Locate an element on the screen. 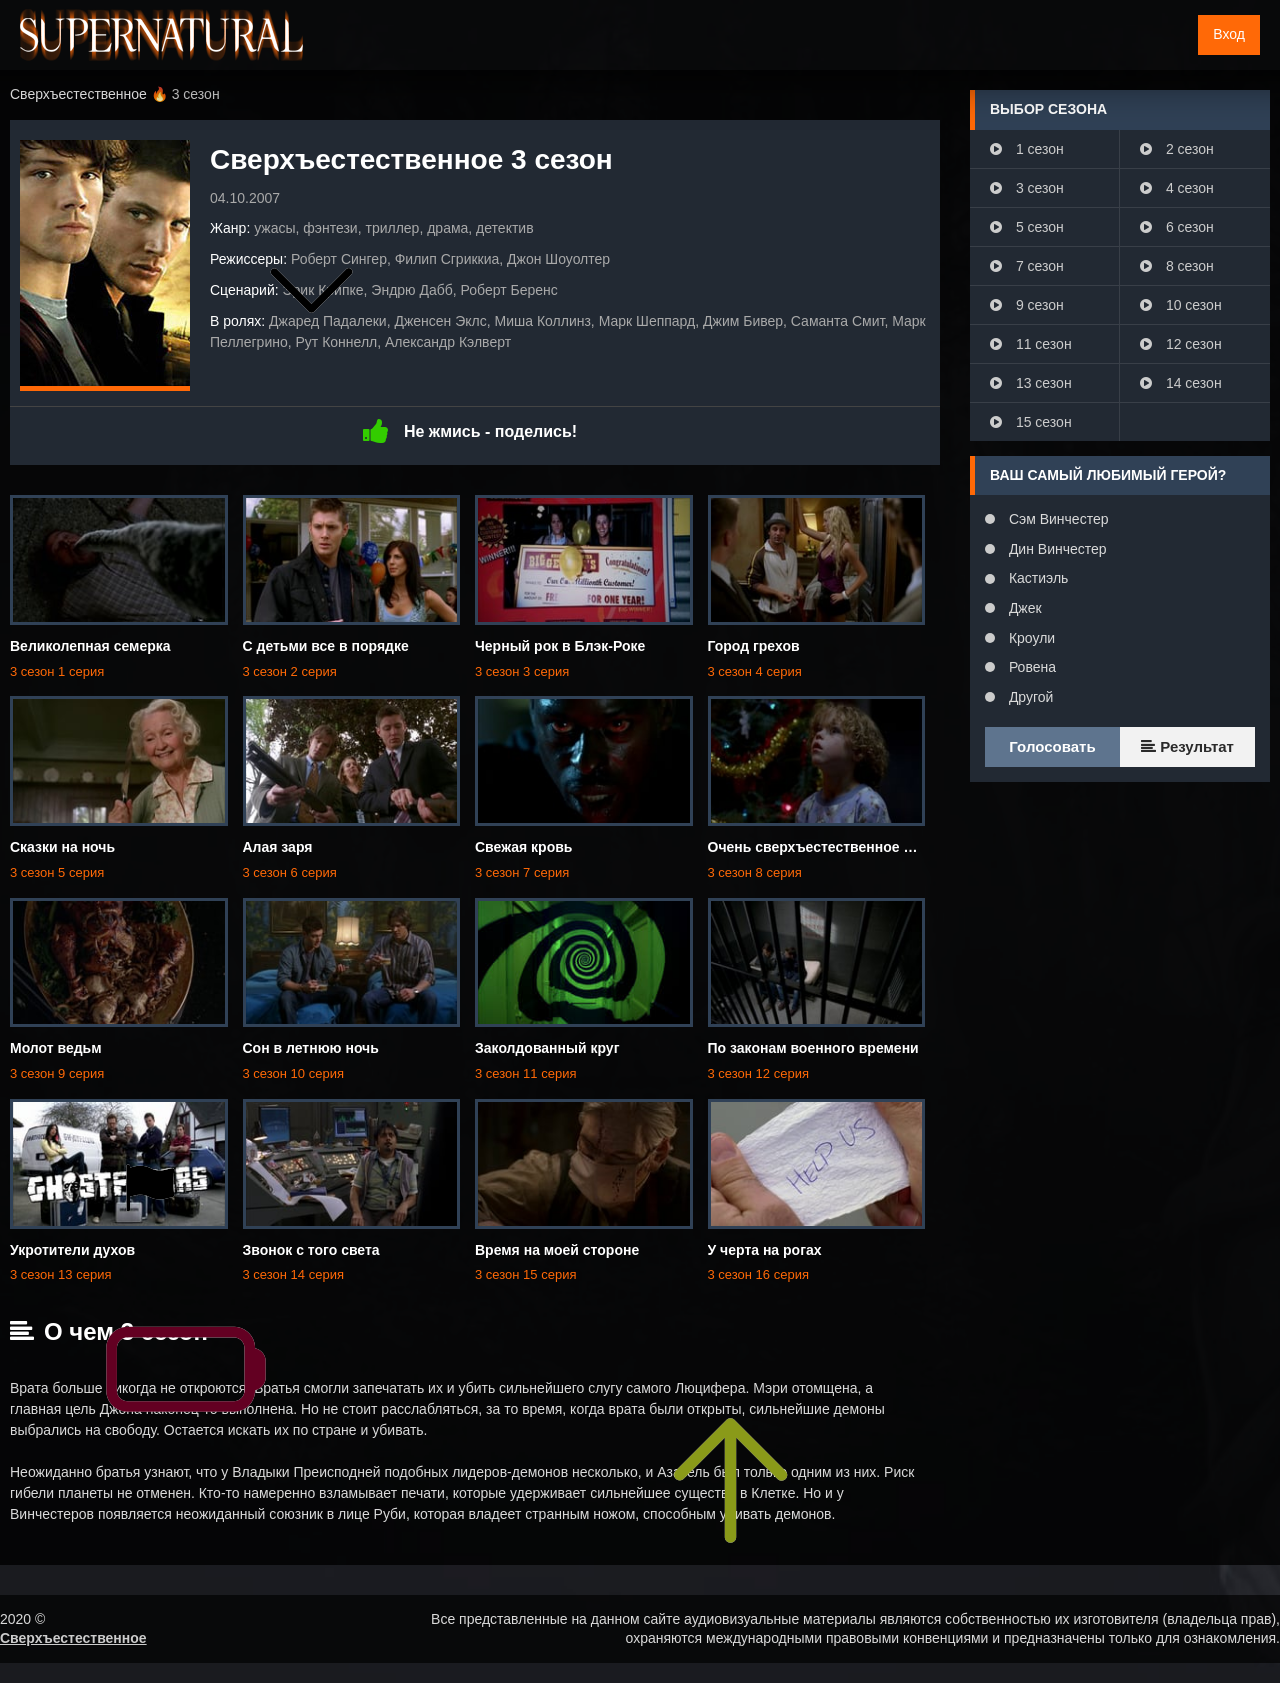 The width and height of the screenshot is (1280, 1683). move item up in a list is located at coordinates (730, 1480).